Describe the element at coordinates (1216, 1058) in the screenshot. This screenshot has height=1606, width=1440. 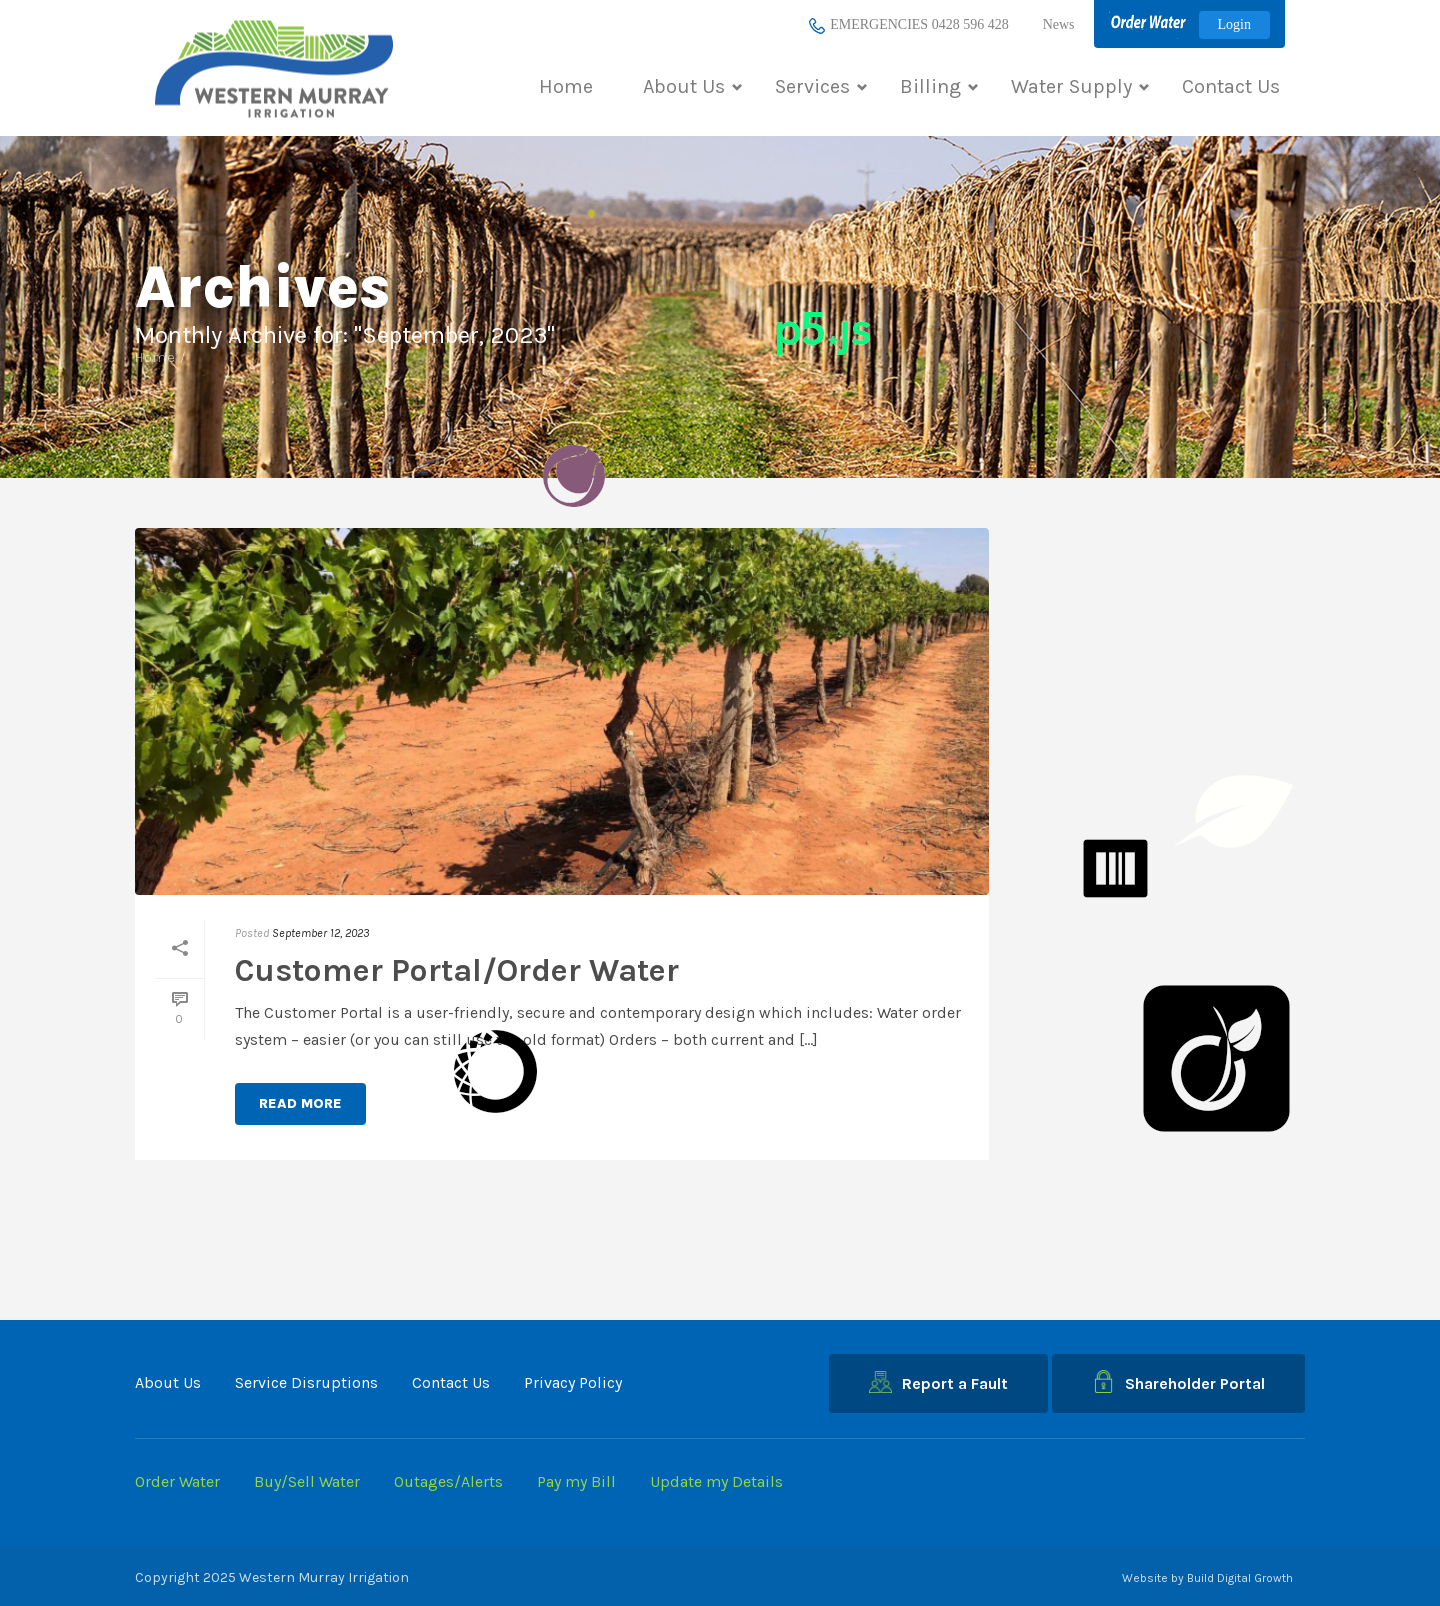
I see `viadeo social network logo` at that location.